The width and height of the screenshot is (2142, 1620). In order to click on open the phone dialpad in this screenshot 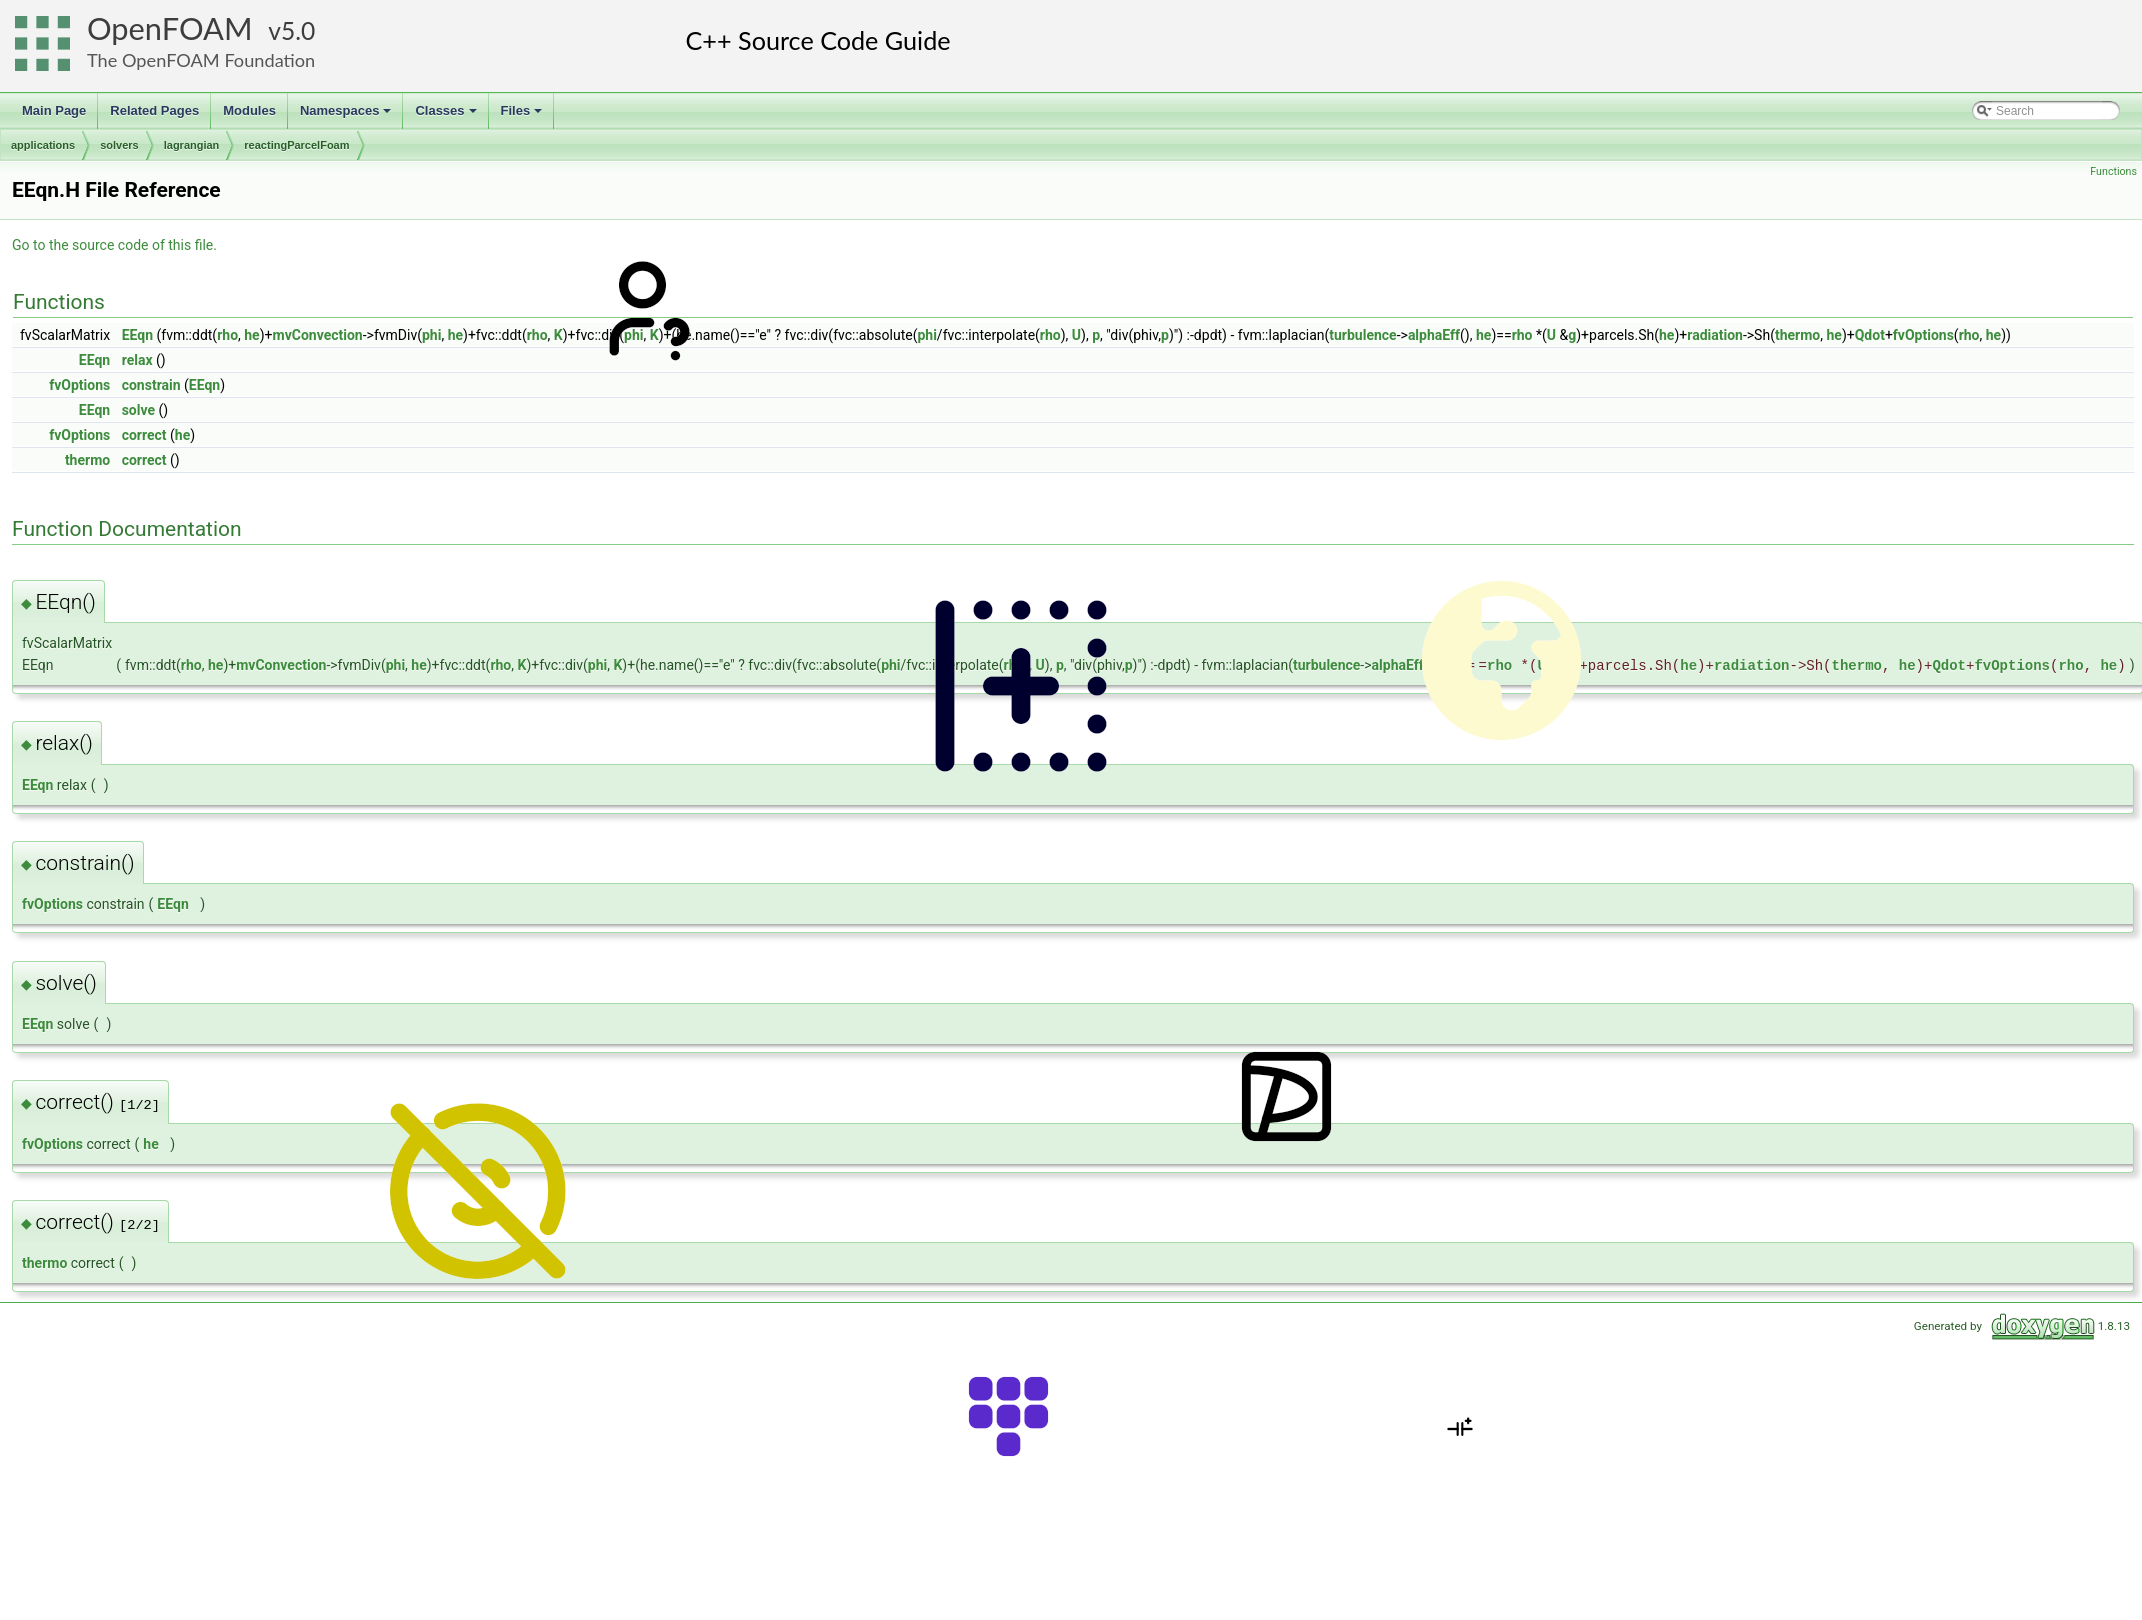, I will do `click(1008, 1416)`.